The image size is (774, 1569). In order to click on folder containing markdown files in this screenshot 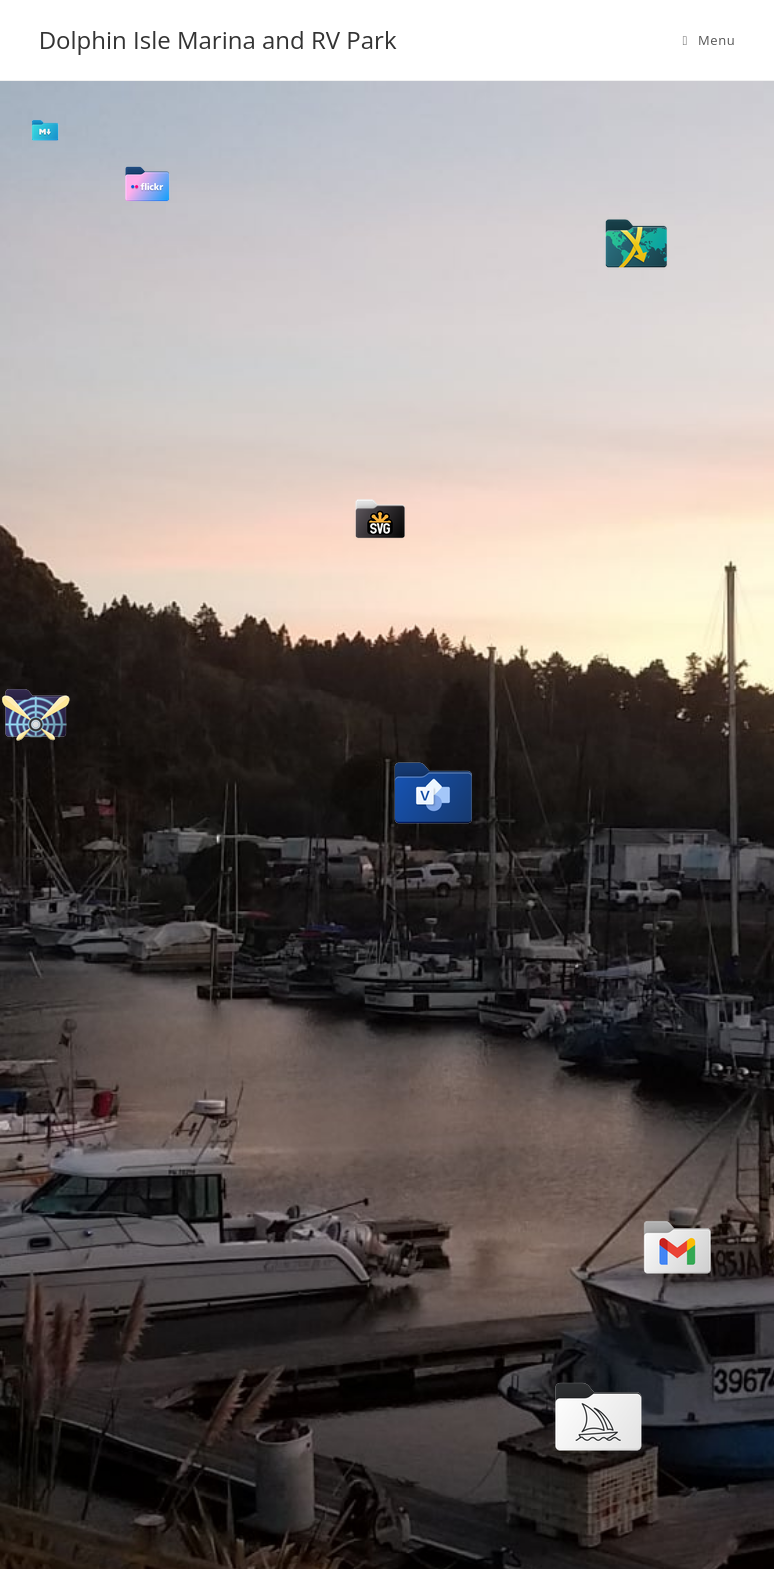, I will do `click(45, 131)`.